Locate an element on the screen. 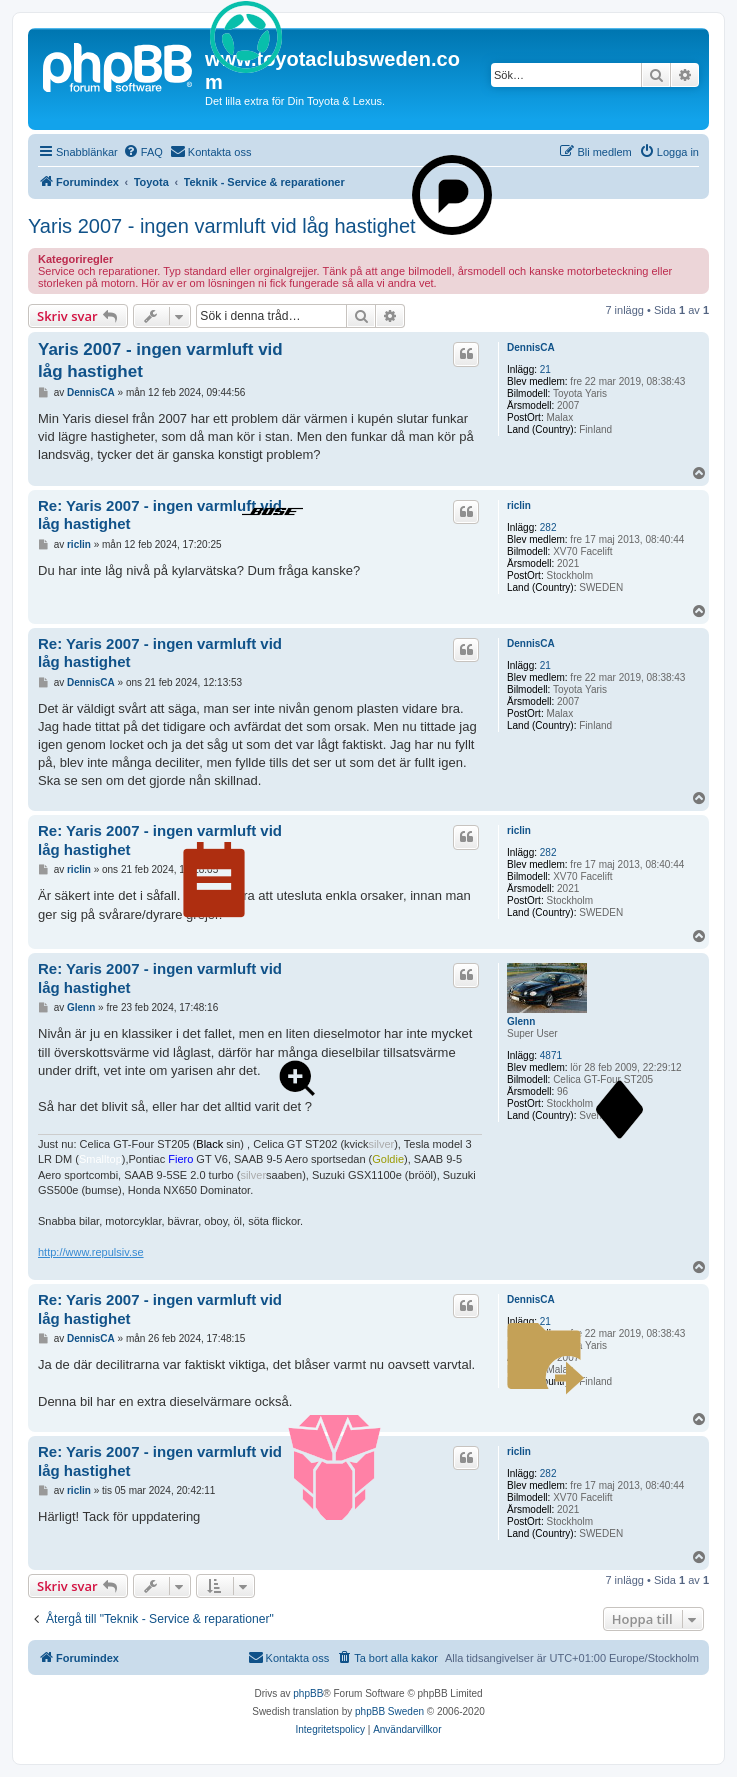 This screenshot has height=1777, width=737. open the pixelfed app is located at coordinates (452, 195).